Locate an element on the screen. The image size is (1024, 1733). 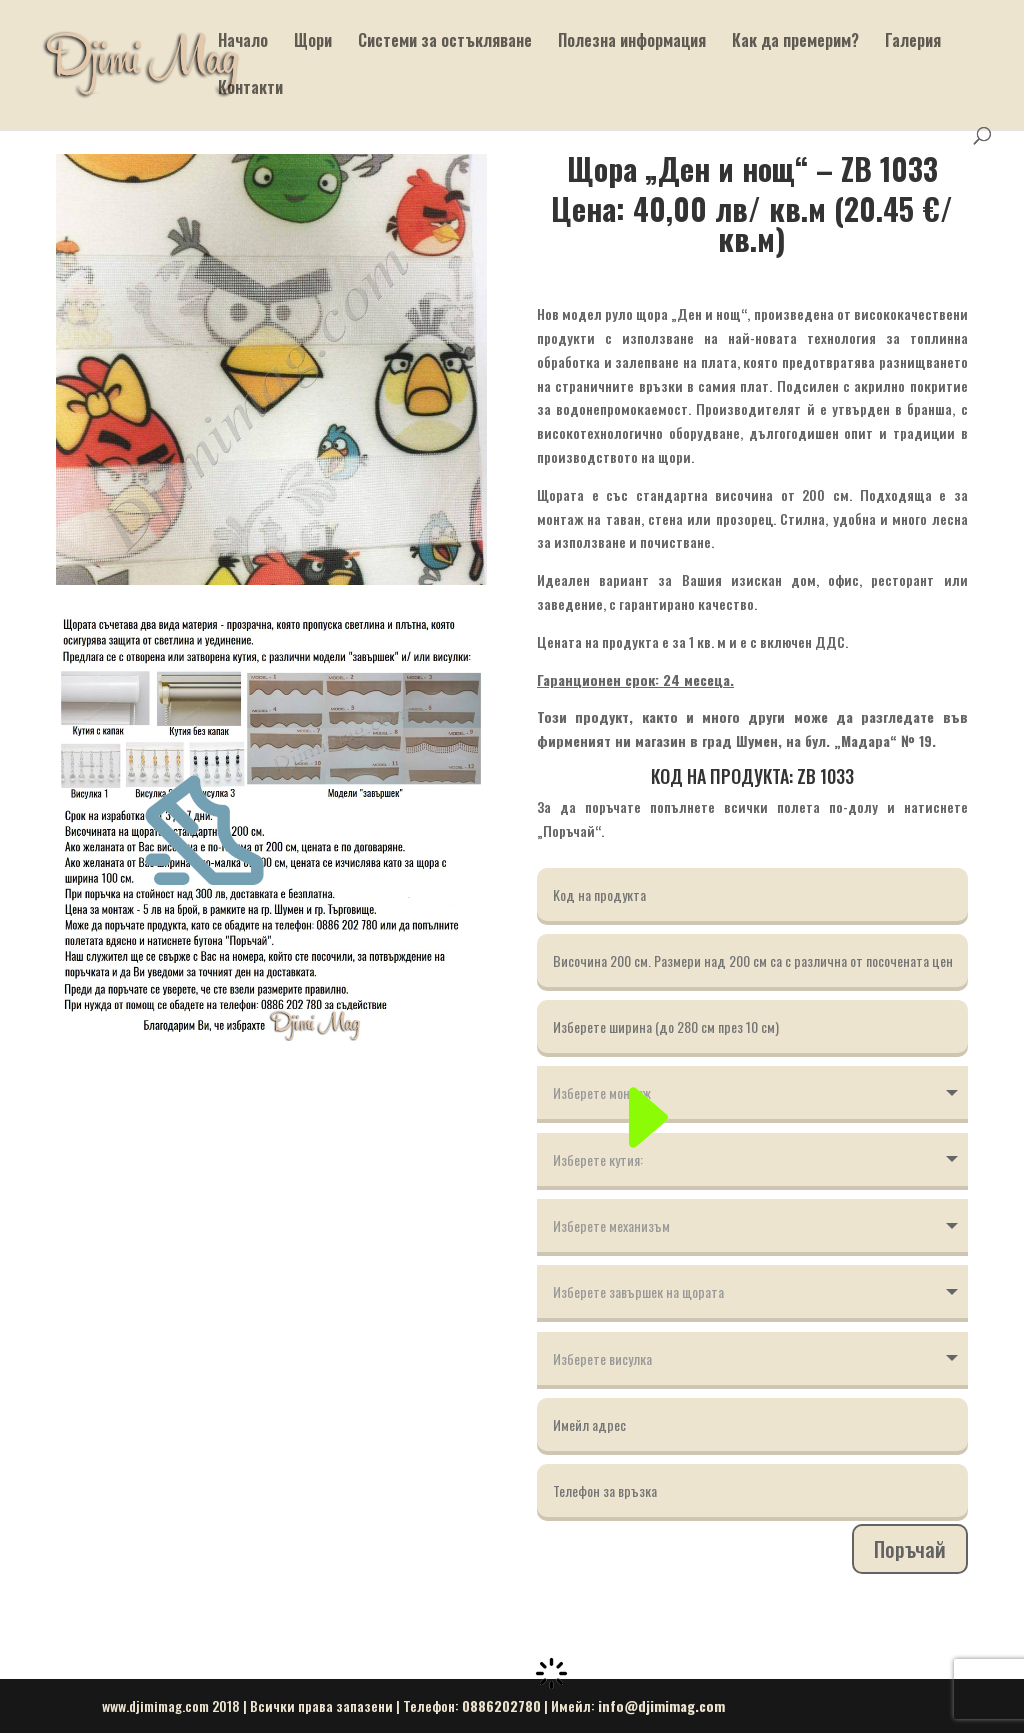
play media or start playback is located at coordinates (648, 1117).